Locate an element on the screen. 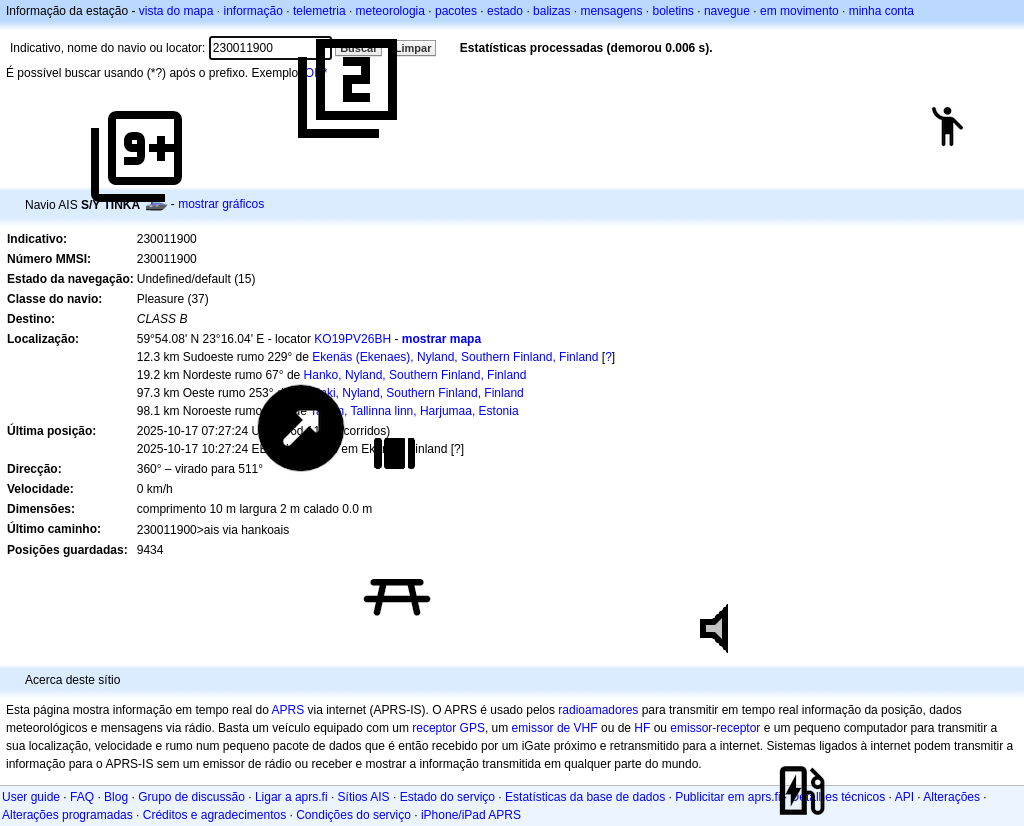  find nearby electric vehicle charging stations is located at coordinates (801, 790).